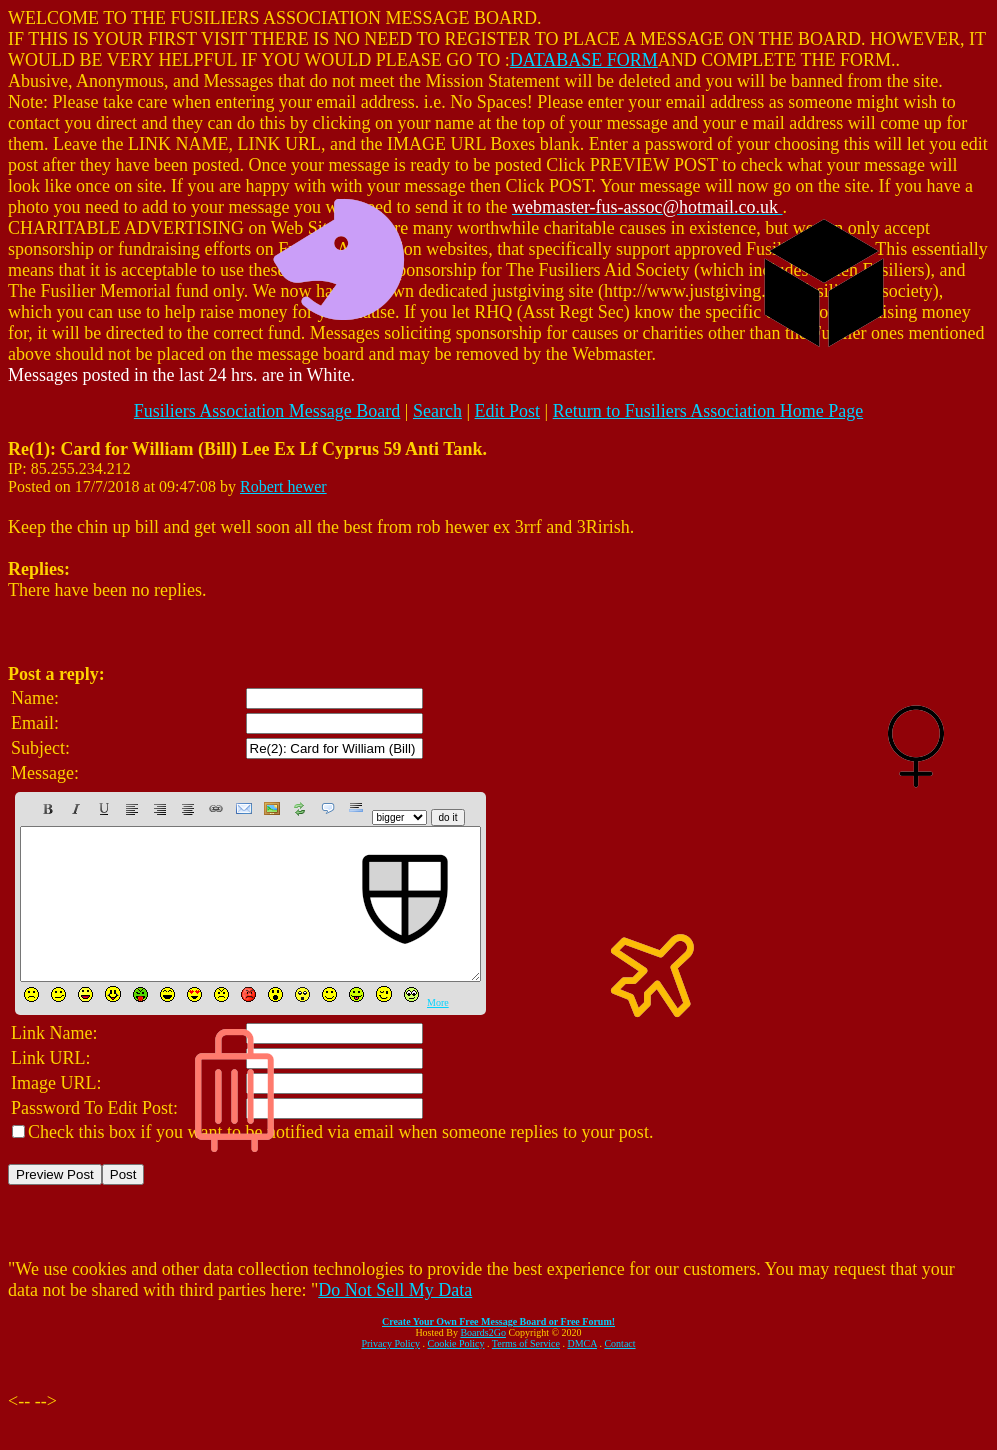 The width and height of the screenshot is (997, 1450). I want to click on manage travel or trip details, so click(234, 1092).